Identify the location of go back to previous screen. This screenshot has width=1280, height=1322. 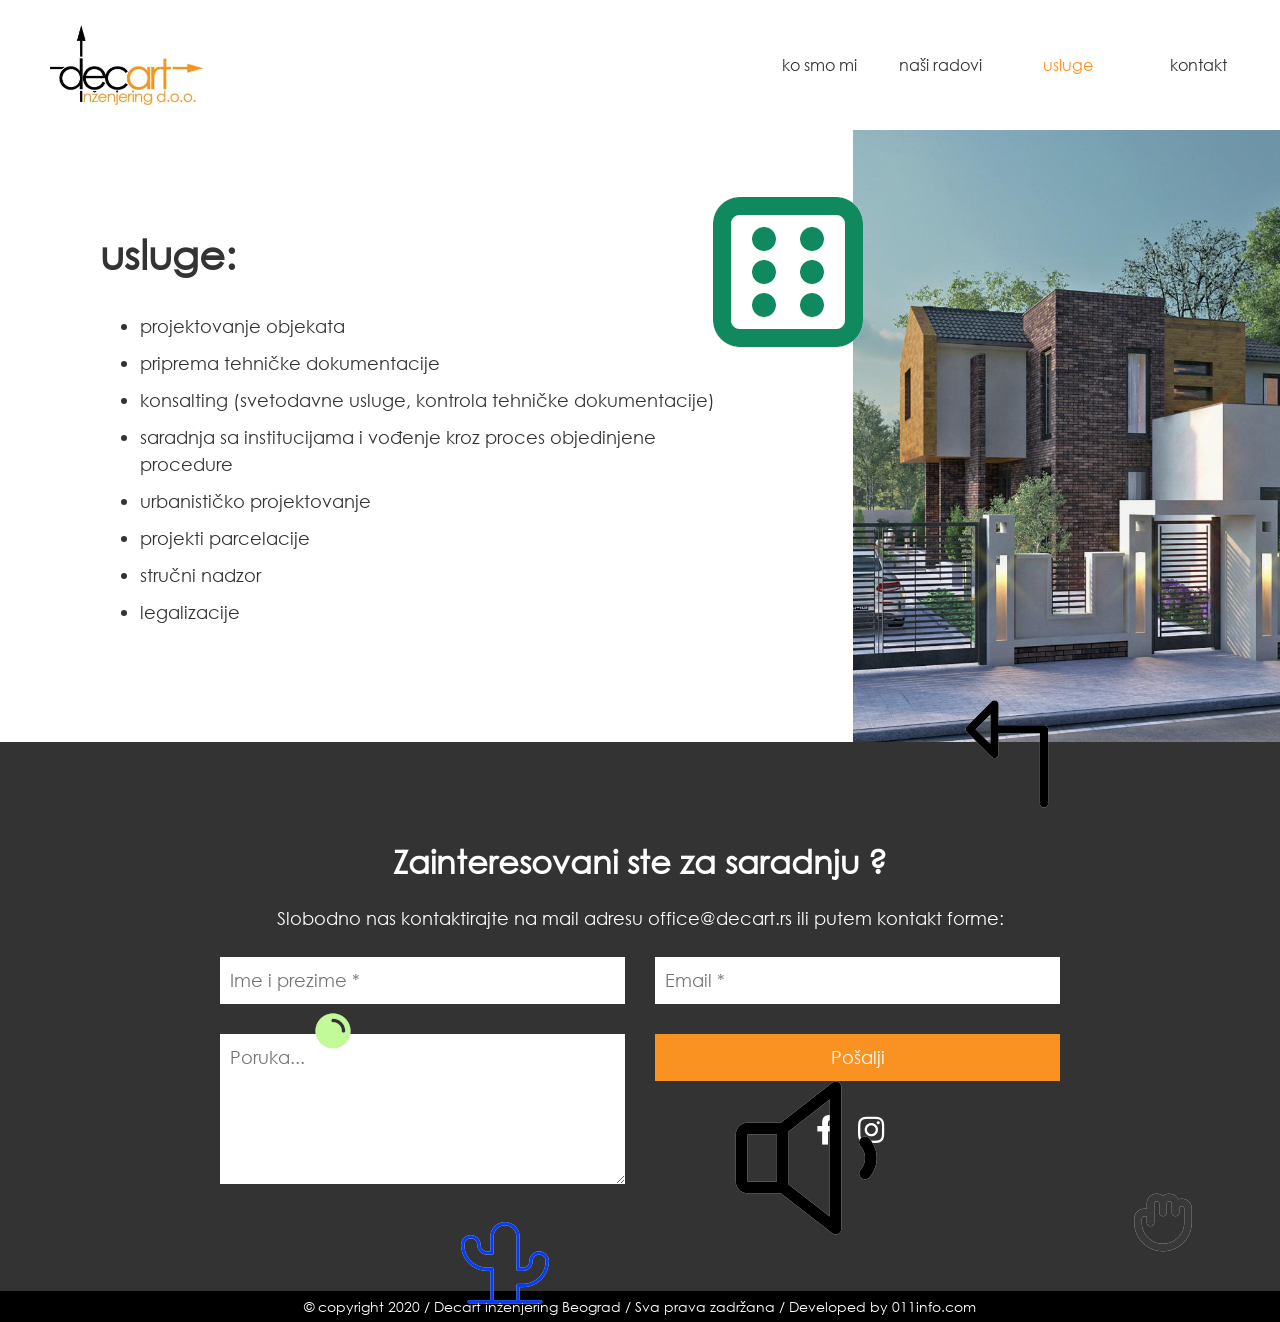
(1011, 754).